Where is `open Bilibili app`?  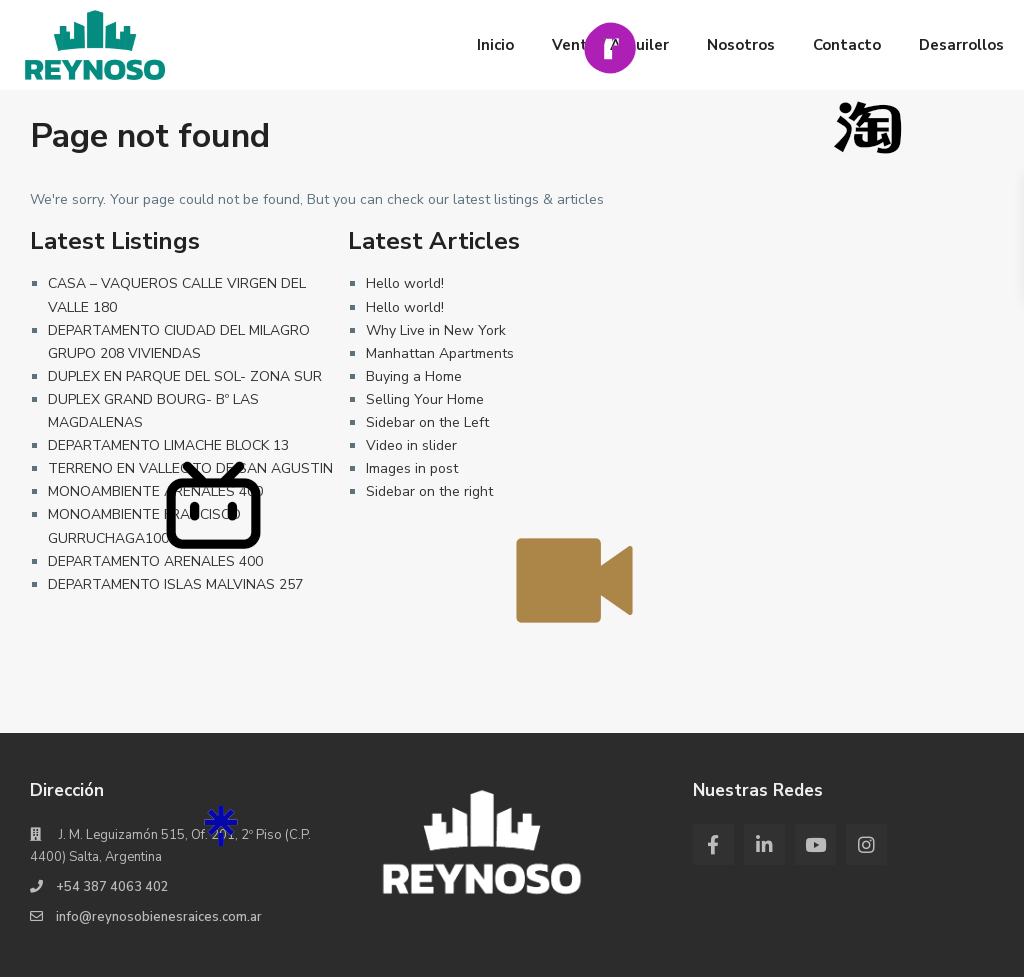
open Bilibili app is located at coordinates (213, 506).